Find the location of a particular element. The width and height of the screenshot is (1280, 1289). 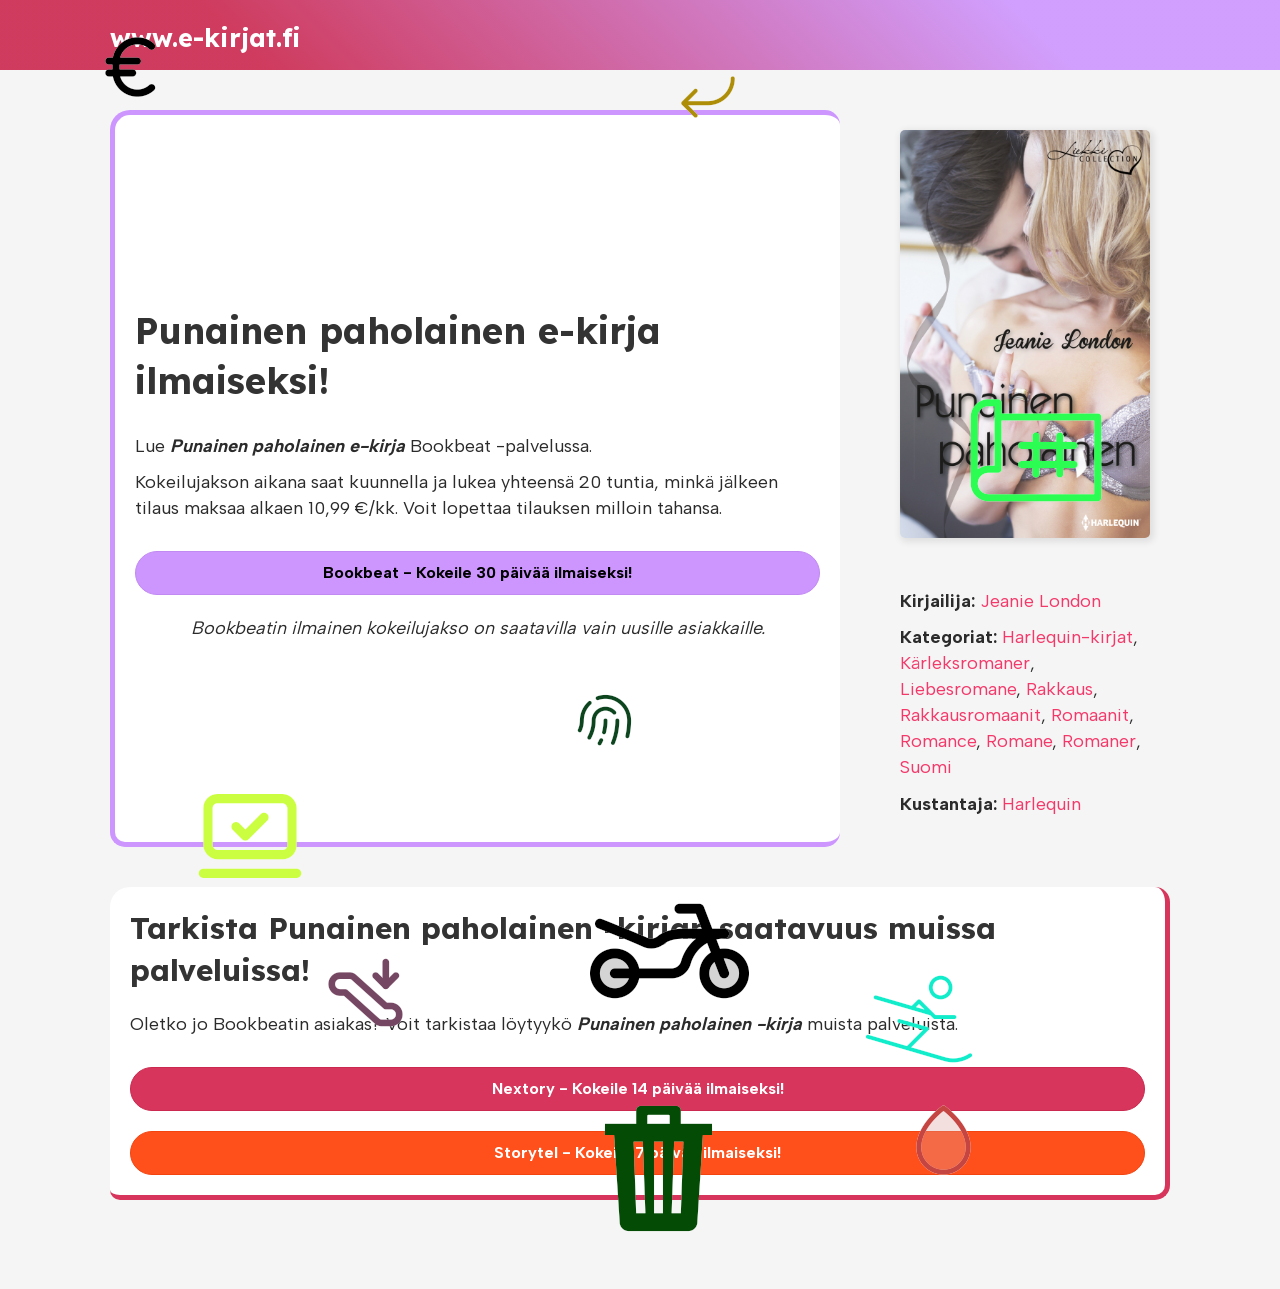

indicates water or liquid-related feature is located at coordinates (943, 1142).